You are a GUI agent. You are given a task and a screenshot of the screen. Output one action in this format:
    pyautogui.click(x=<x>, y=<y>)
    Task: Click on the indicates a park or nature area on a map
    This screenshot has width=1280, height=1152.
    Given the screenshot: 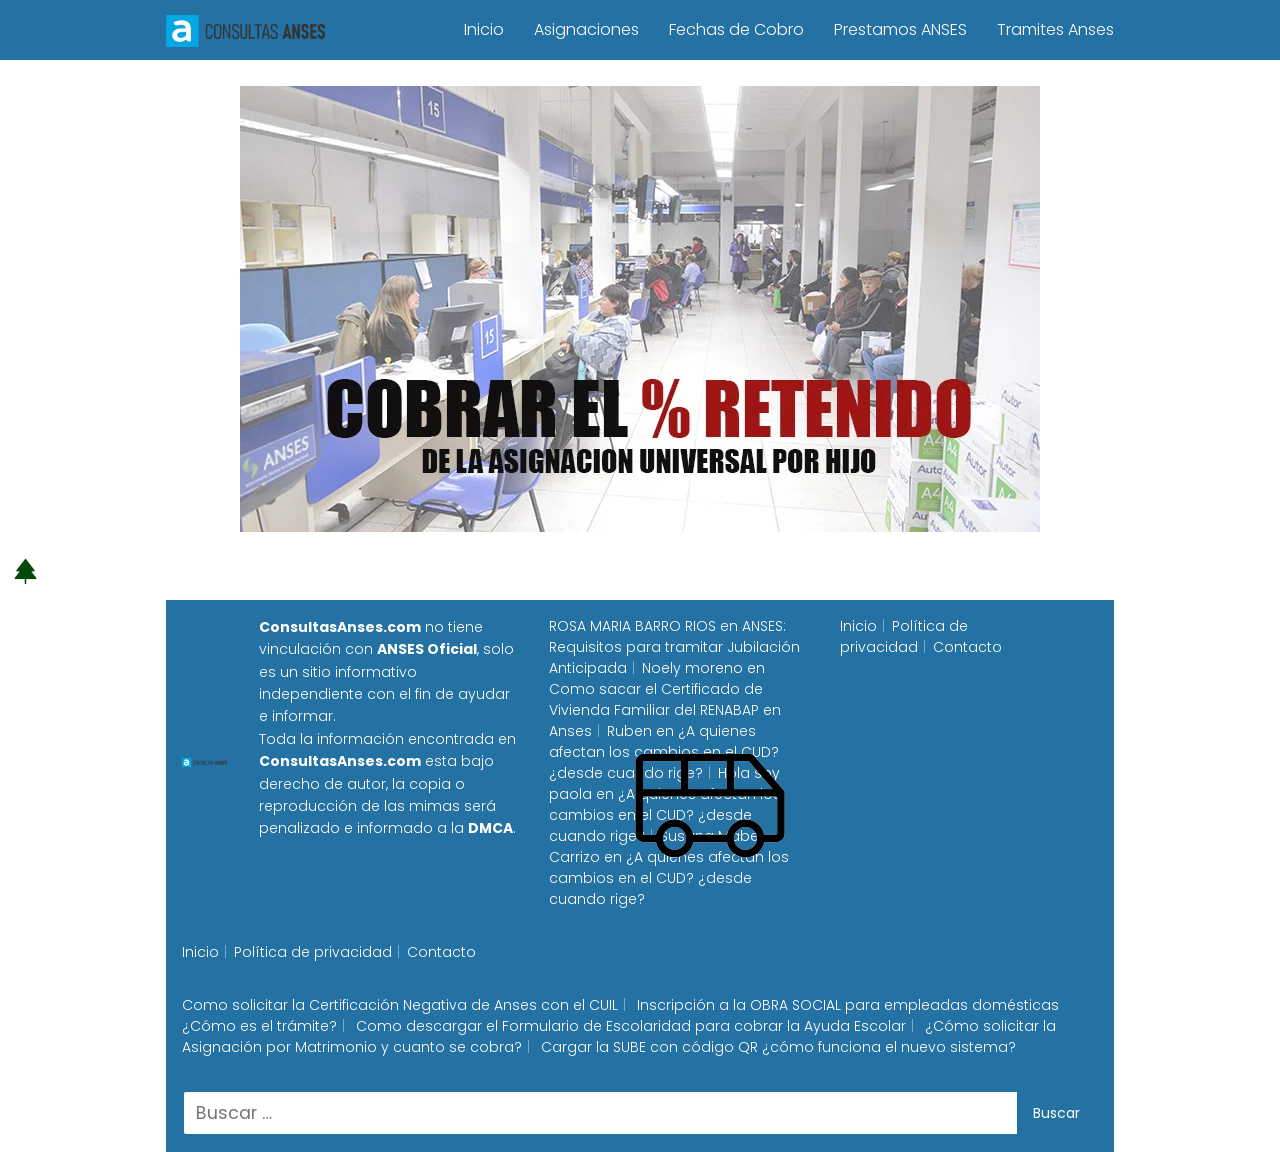 What is the action you would take?
    pyautogui.click(x=25, y=571)
    